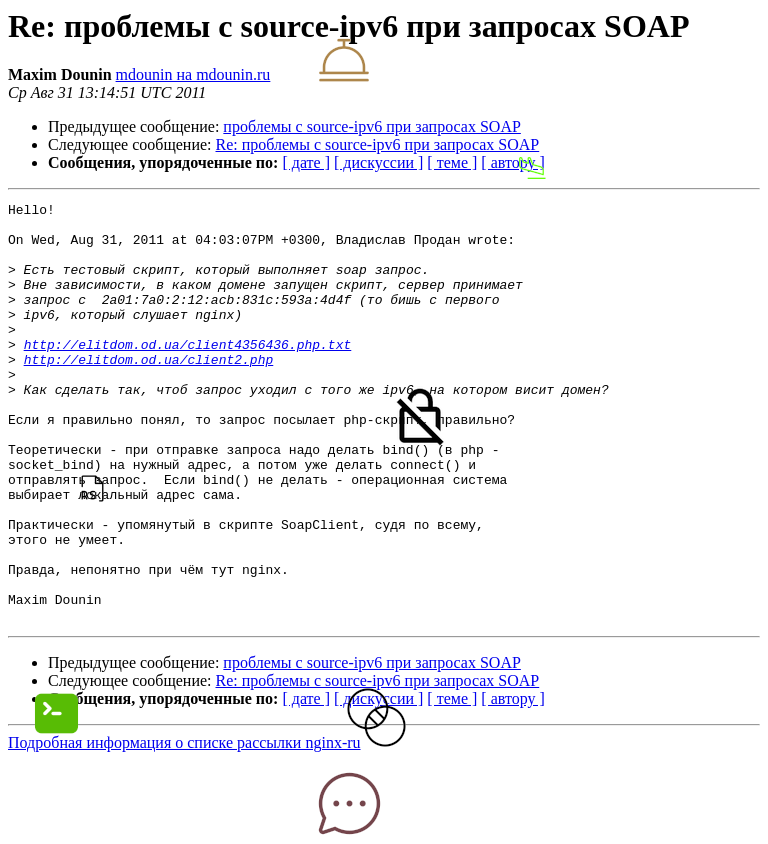 Image resolution: width=768 pixels, height=844 pixels. What do you see at coordinates (531, 168) in the screenshot?
I see `indicates flight arrival or landing status` at bounding box center [531, 168].